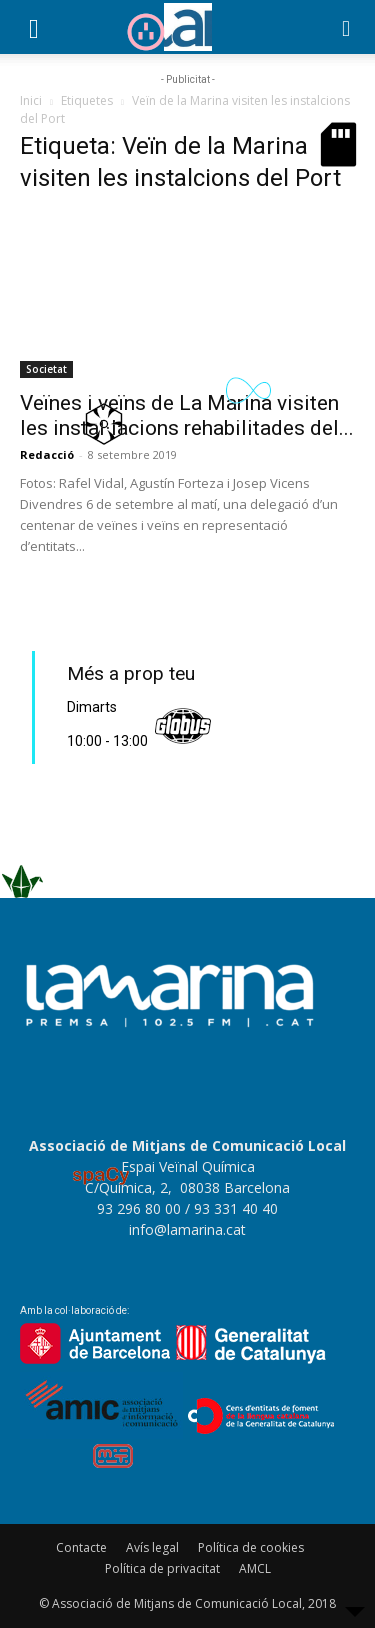 This screenshot has width=375, height=1628. What do you see at coordinates (113, 1456) in the screenshot?
I see `open monkeytype typing test website` at bounding box center [113, 1456].